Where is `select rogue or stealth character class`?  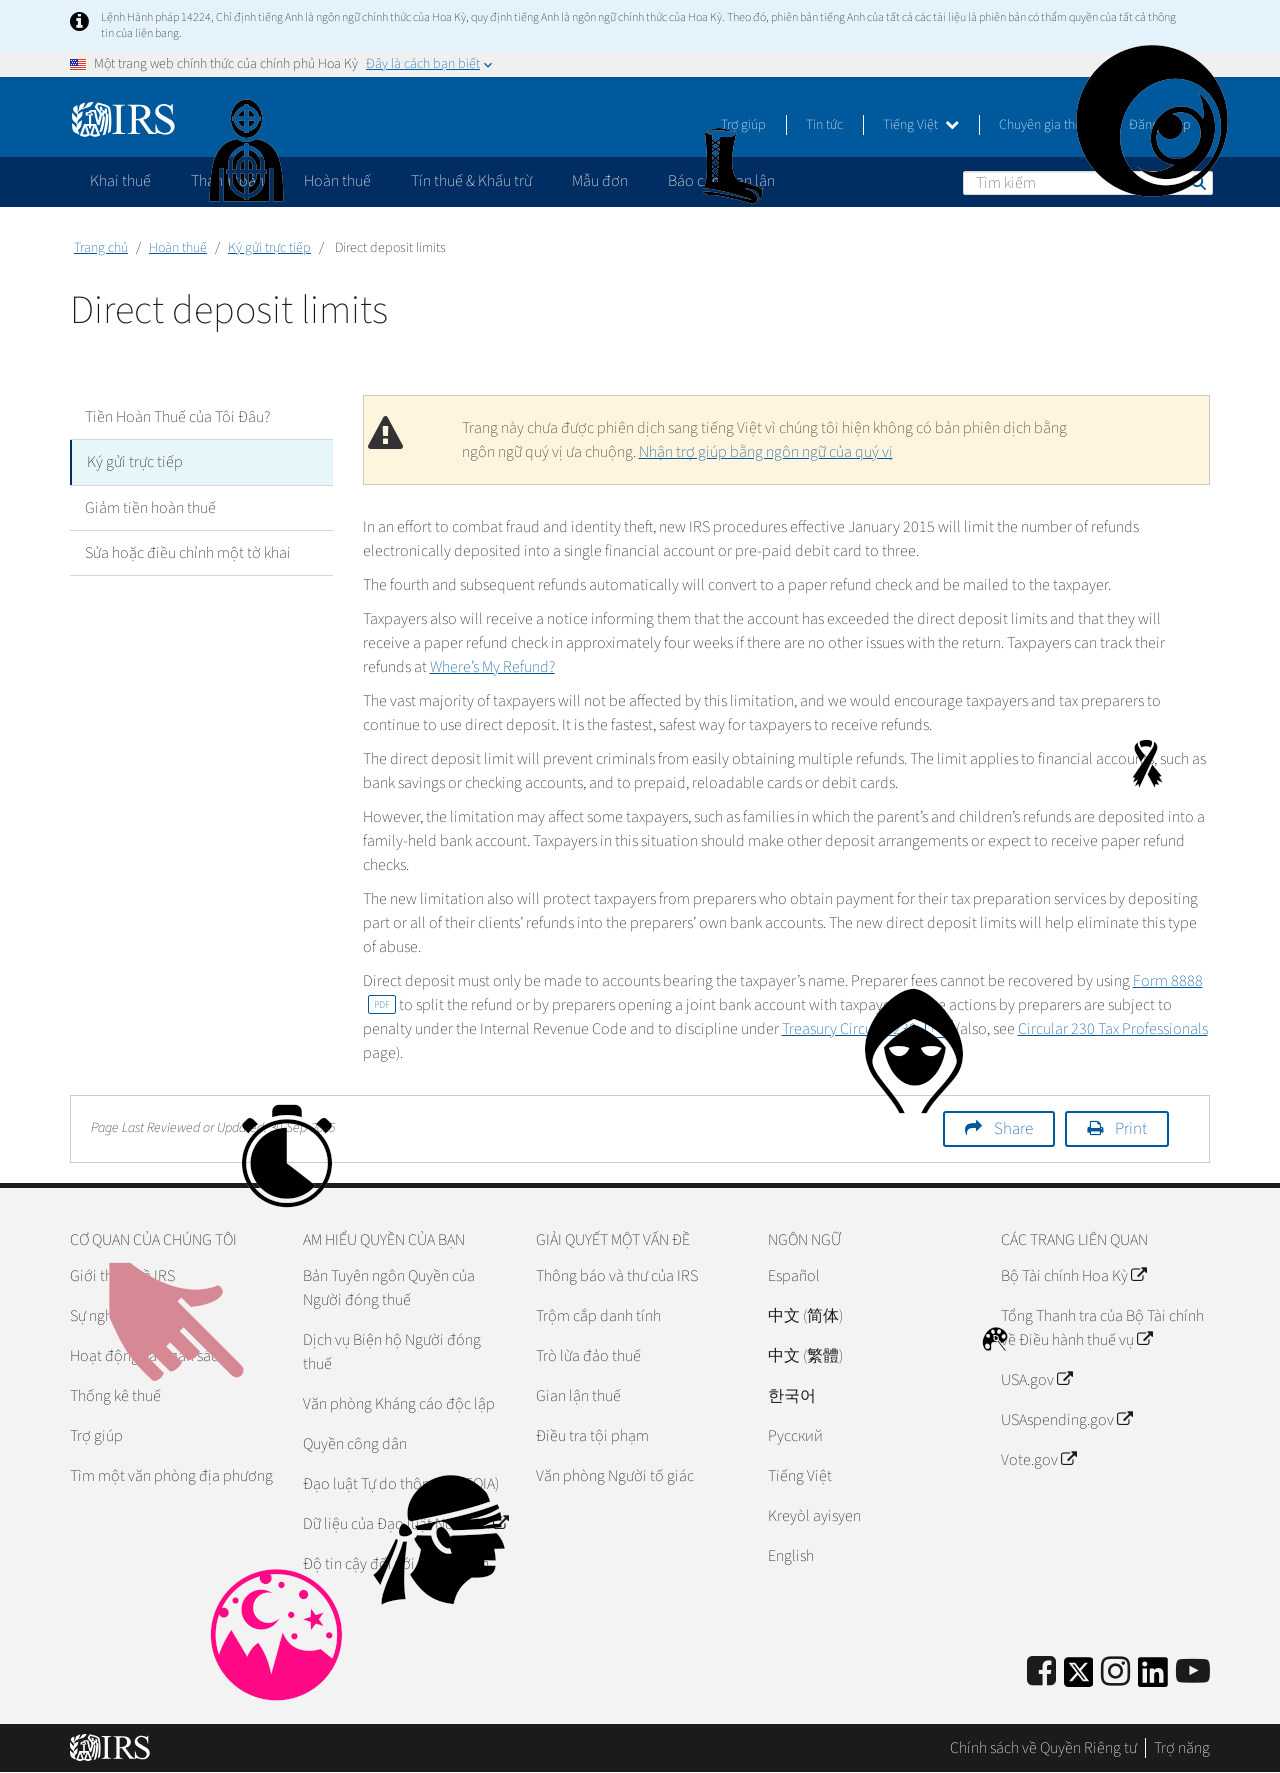
select rogue or stealth character class is located at coordinates (914, 1051).